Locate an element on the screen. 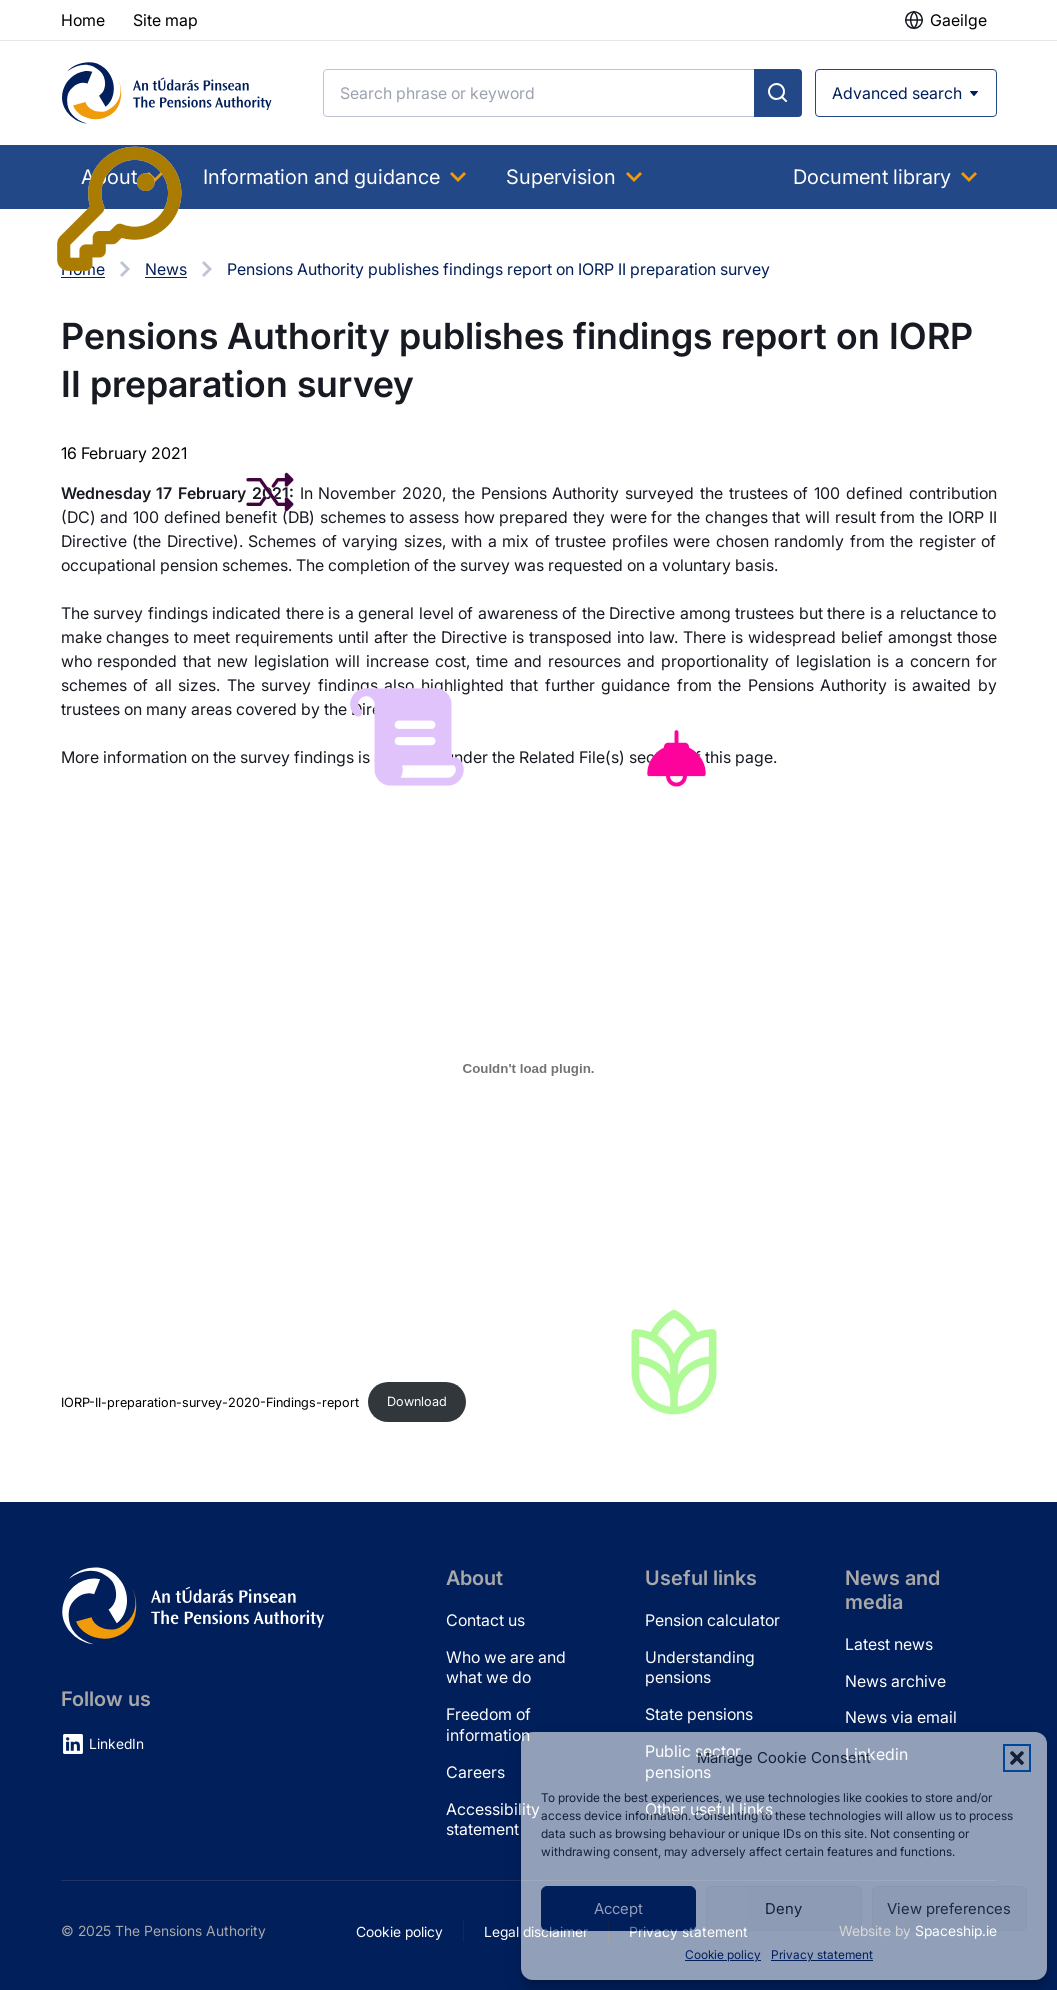 This screenshot has width=1057, height=1990. access security or password settings is located at coordinates (117, 211).